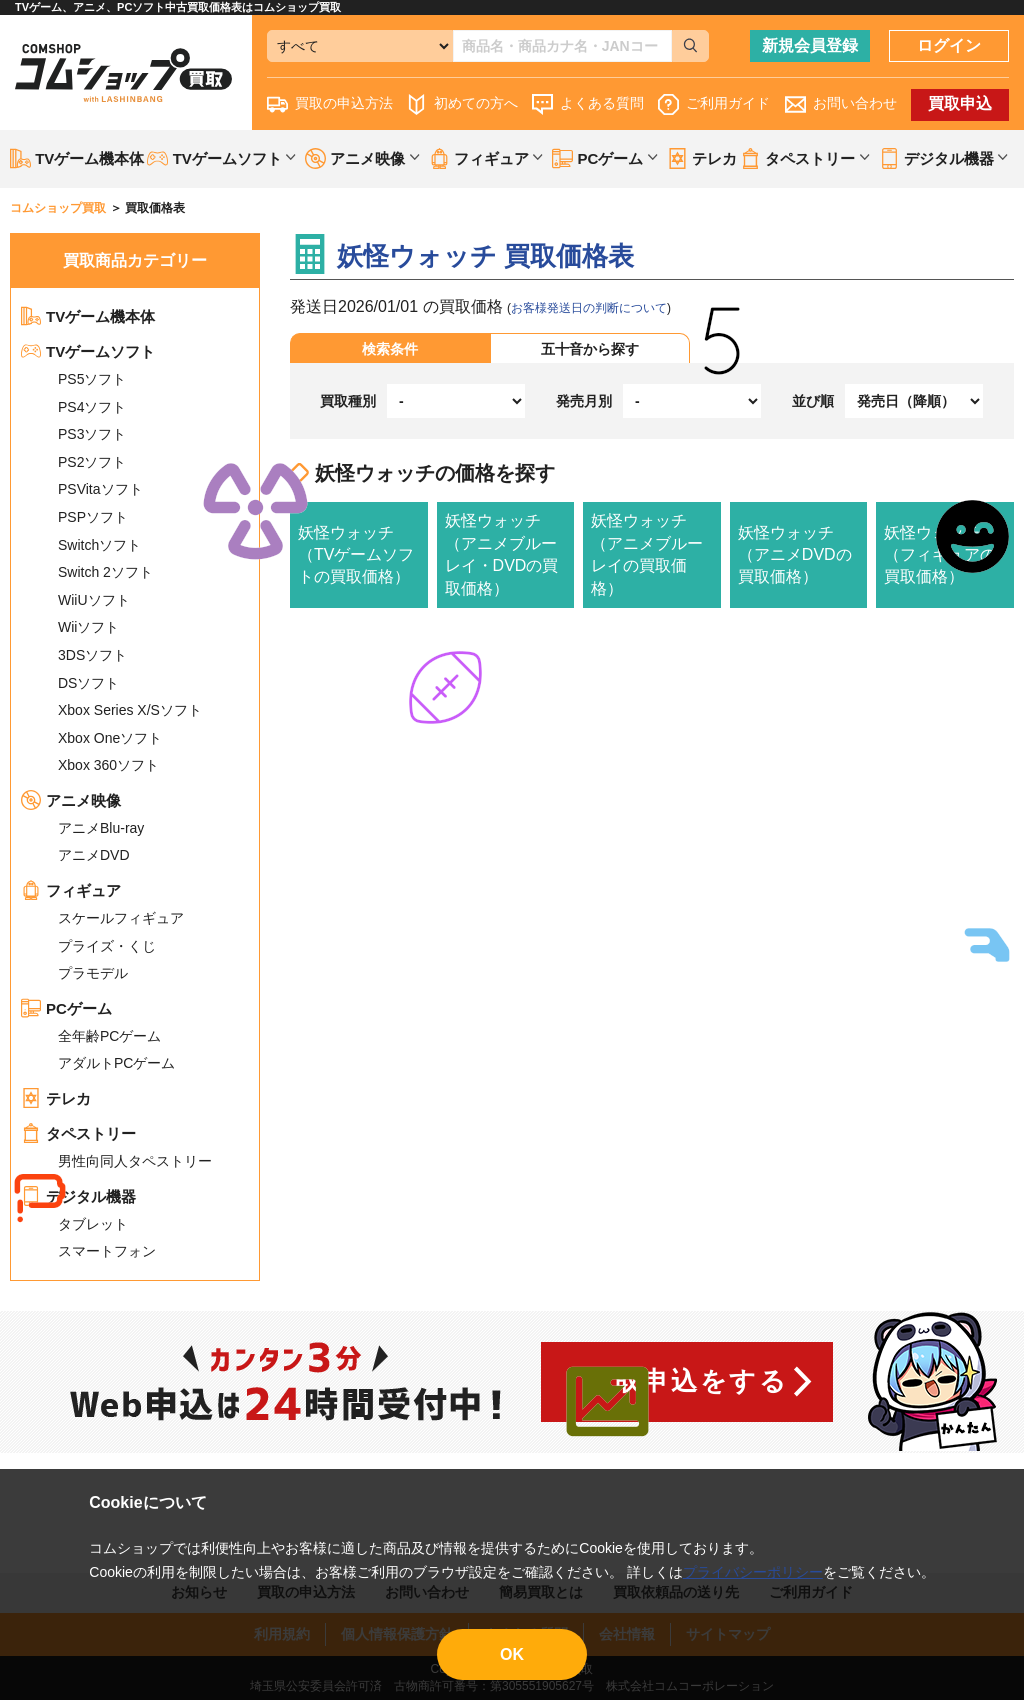 The height and width of the screenshot is (1700, 1024). I want to click on lizard gesture for rock-paper-scissors-lizard-spock game, so click(987, 945).